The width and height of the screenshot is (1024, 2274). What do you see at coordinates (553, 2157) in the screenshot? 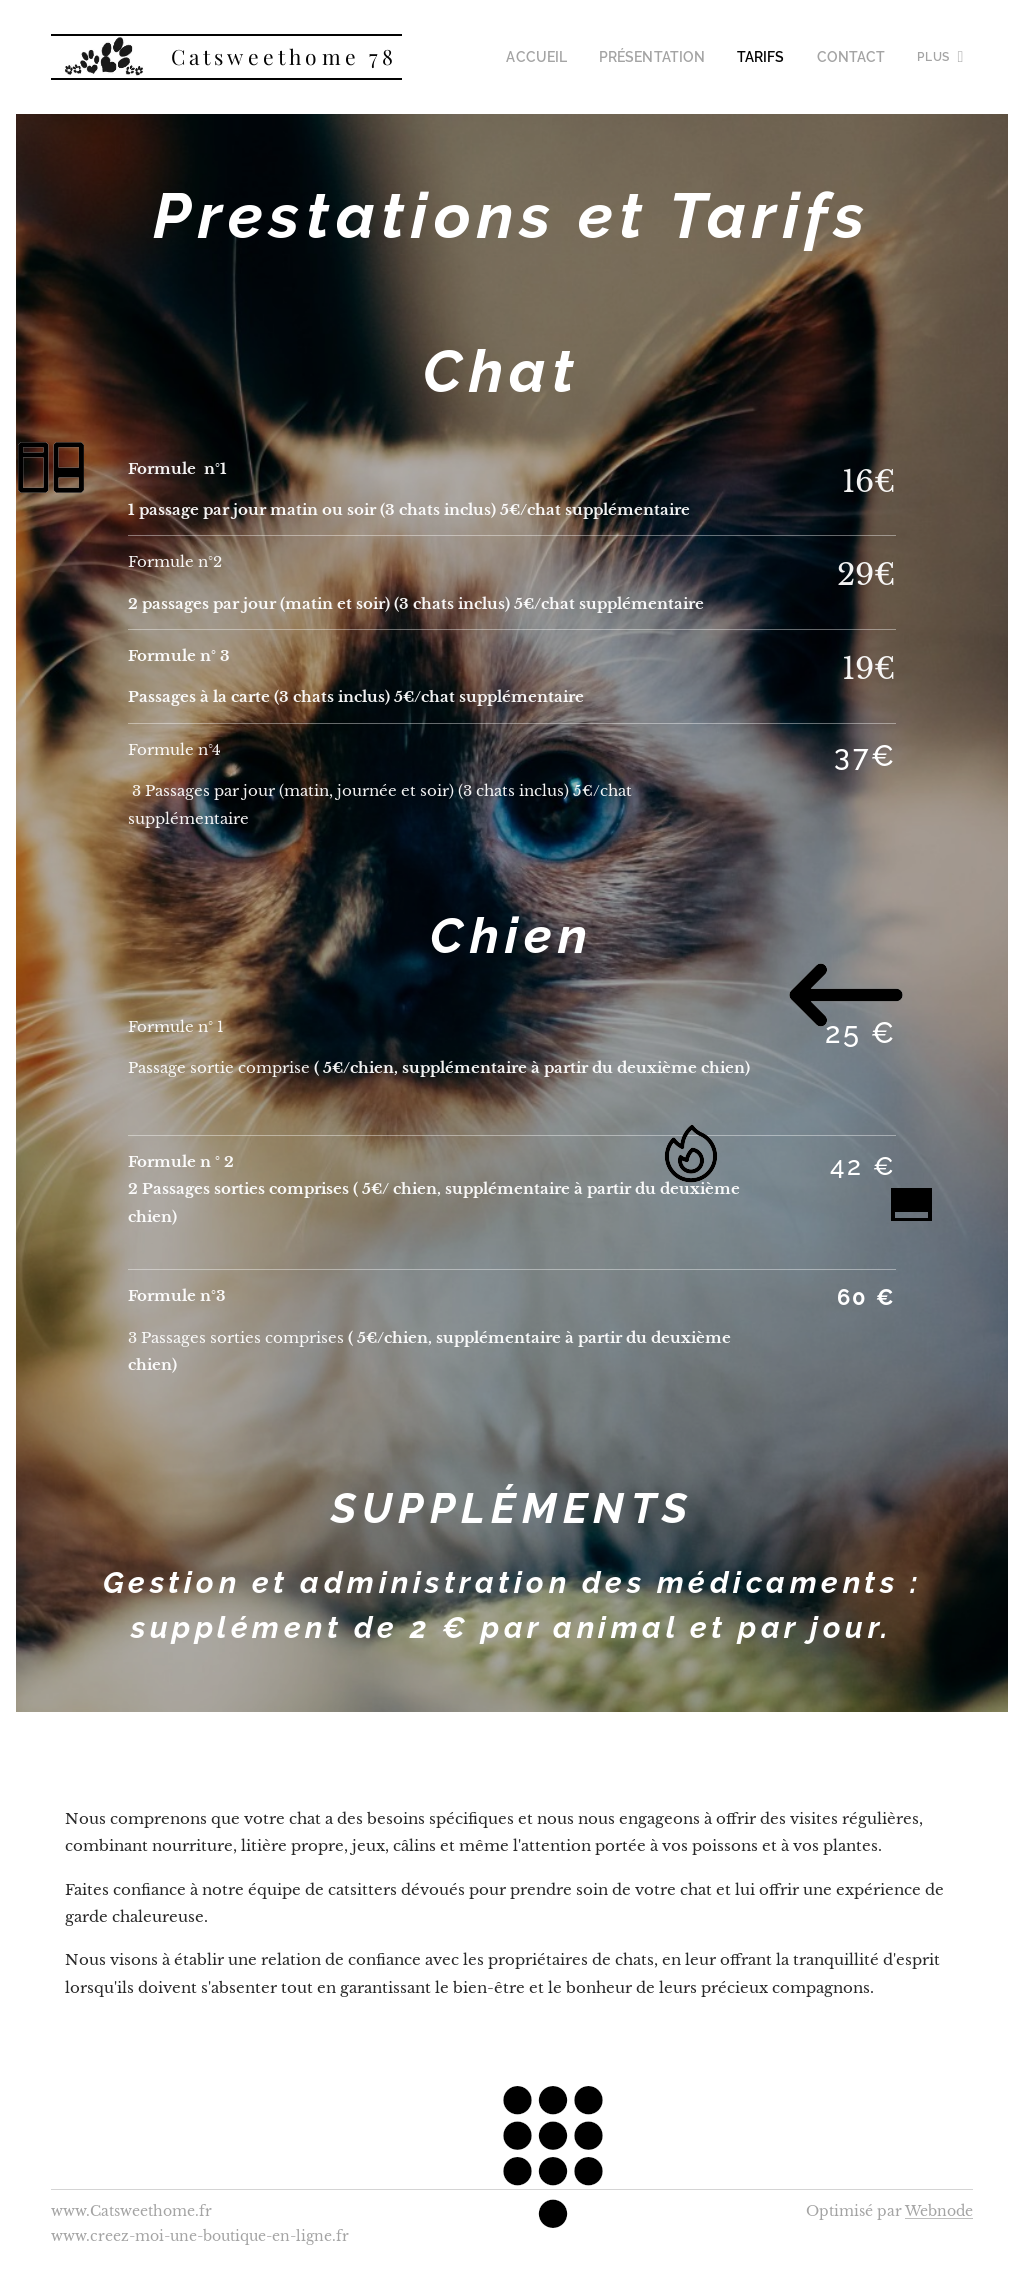
I see `open the phone dial pad` at bounding box center [553, 2157].